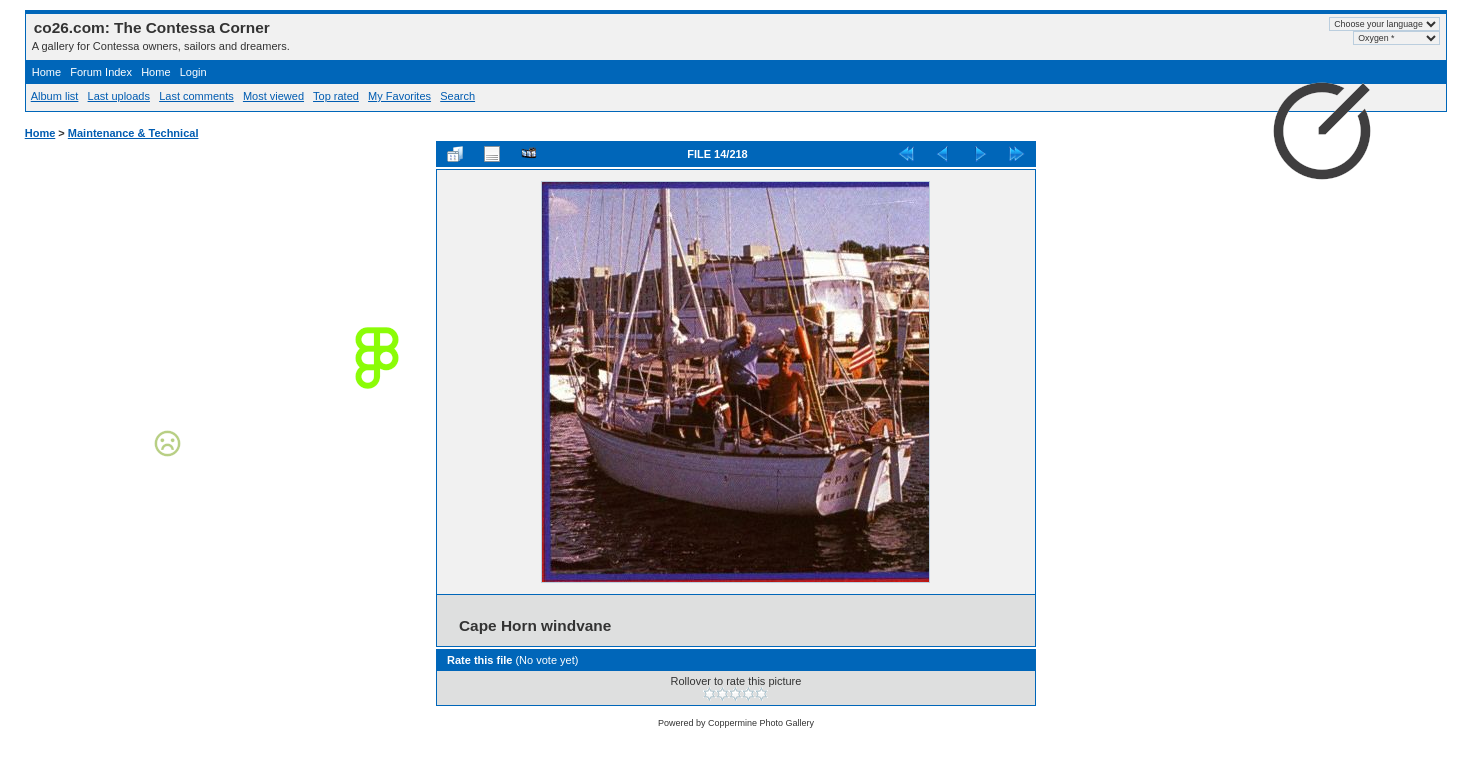 Image resolution: width=1472 pixels, height=774 pixels. I want to click on edit profile picture or avatar, so click(1322, 131).